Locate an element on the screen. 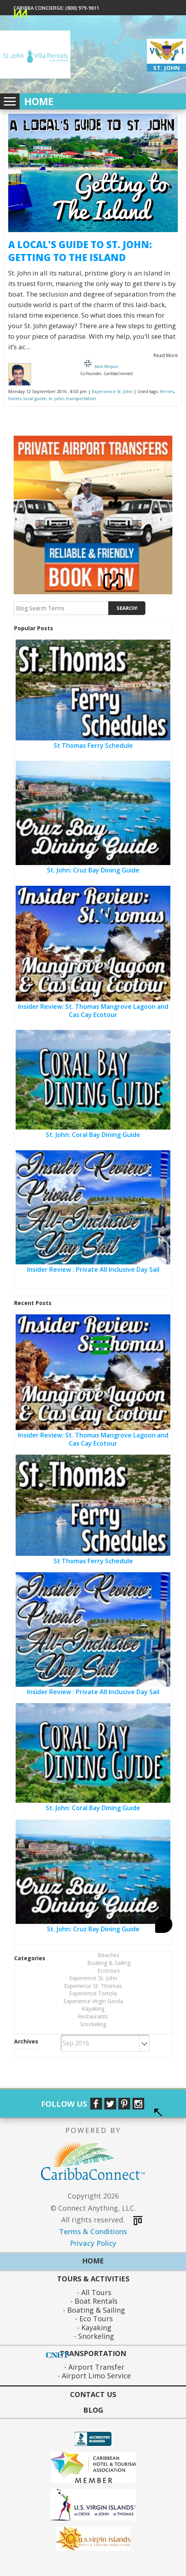  solana blockchain platform logo is located at coordinates (101, 1345).